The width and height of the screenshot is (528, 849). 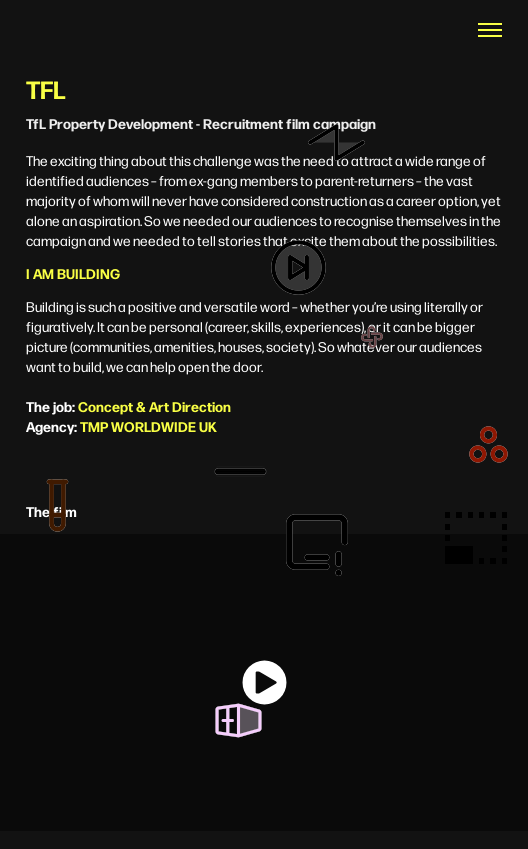 I want to click on access API application settings, so click(x=372, y=337).